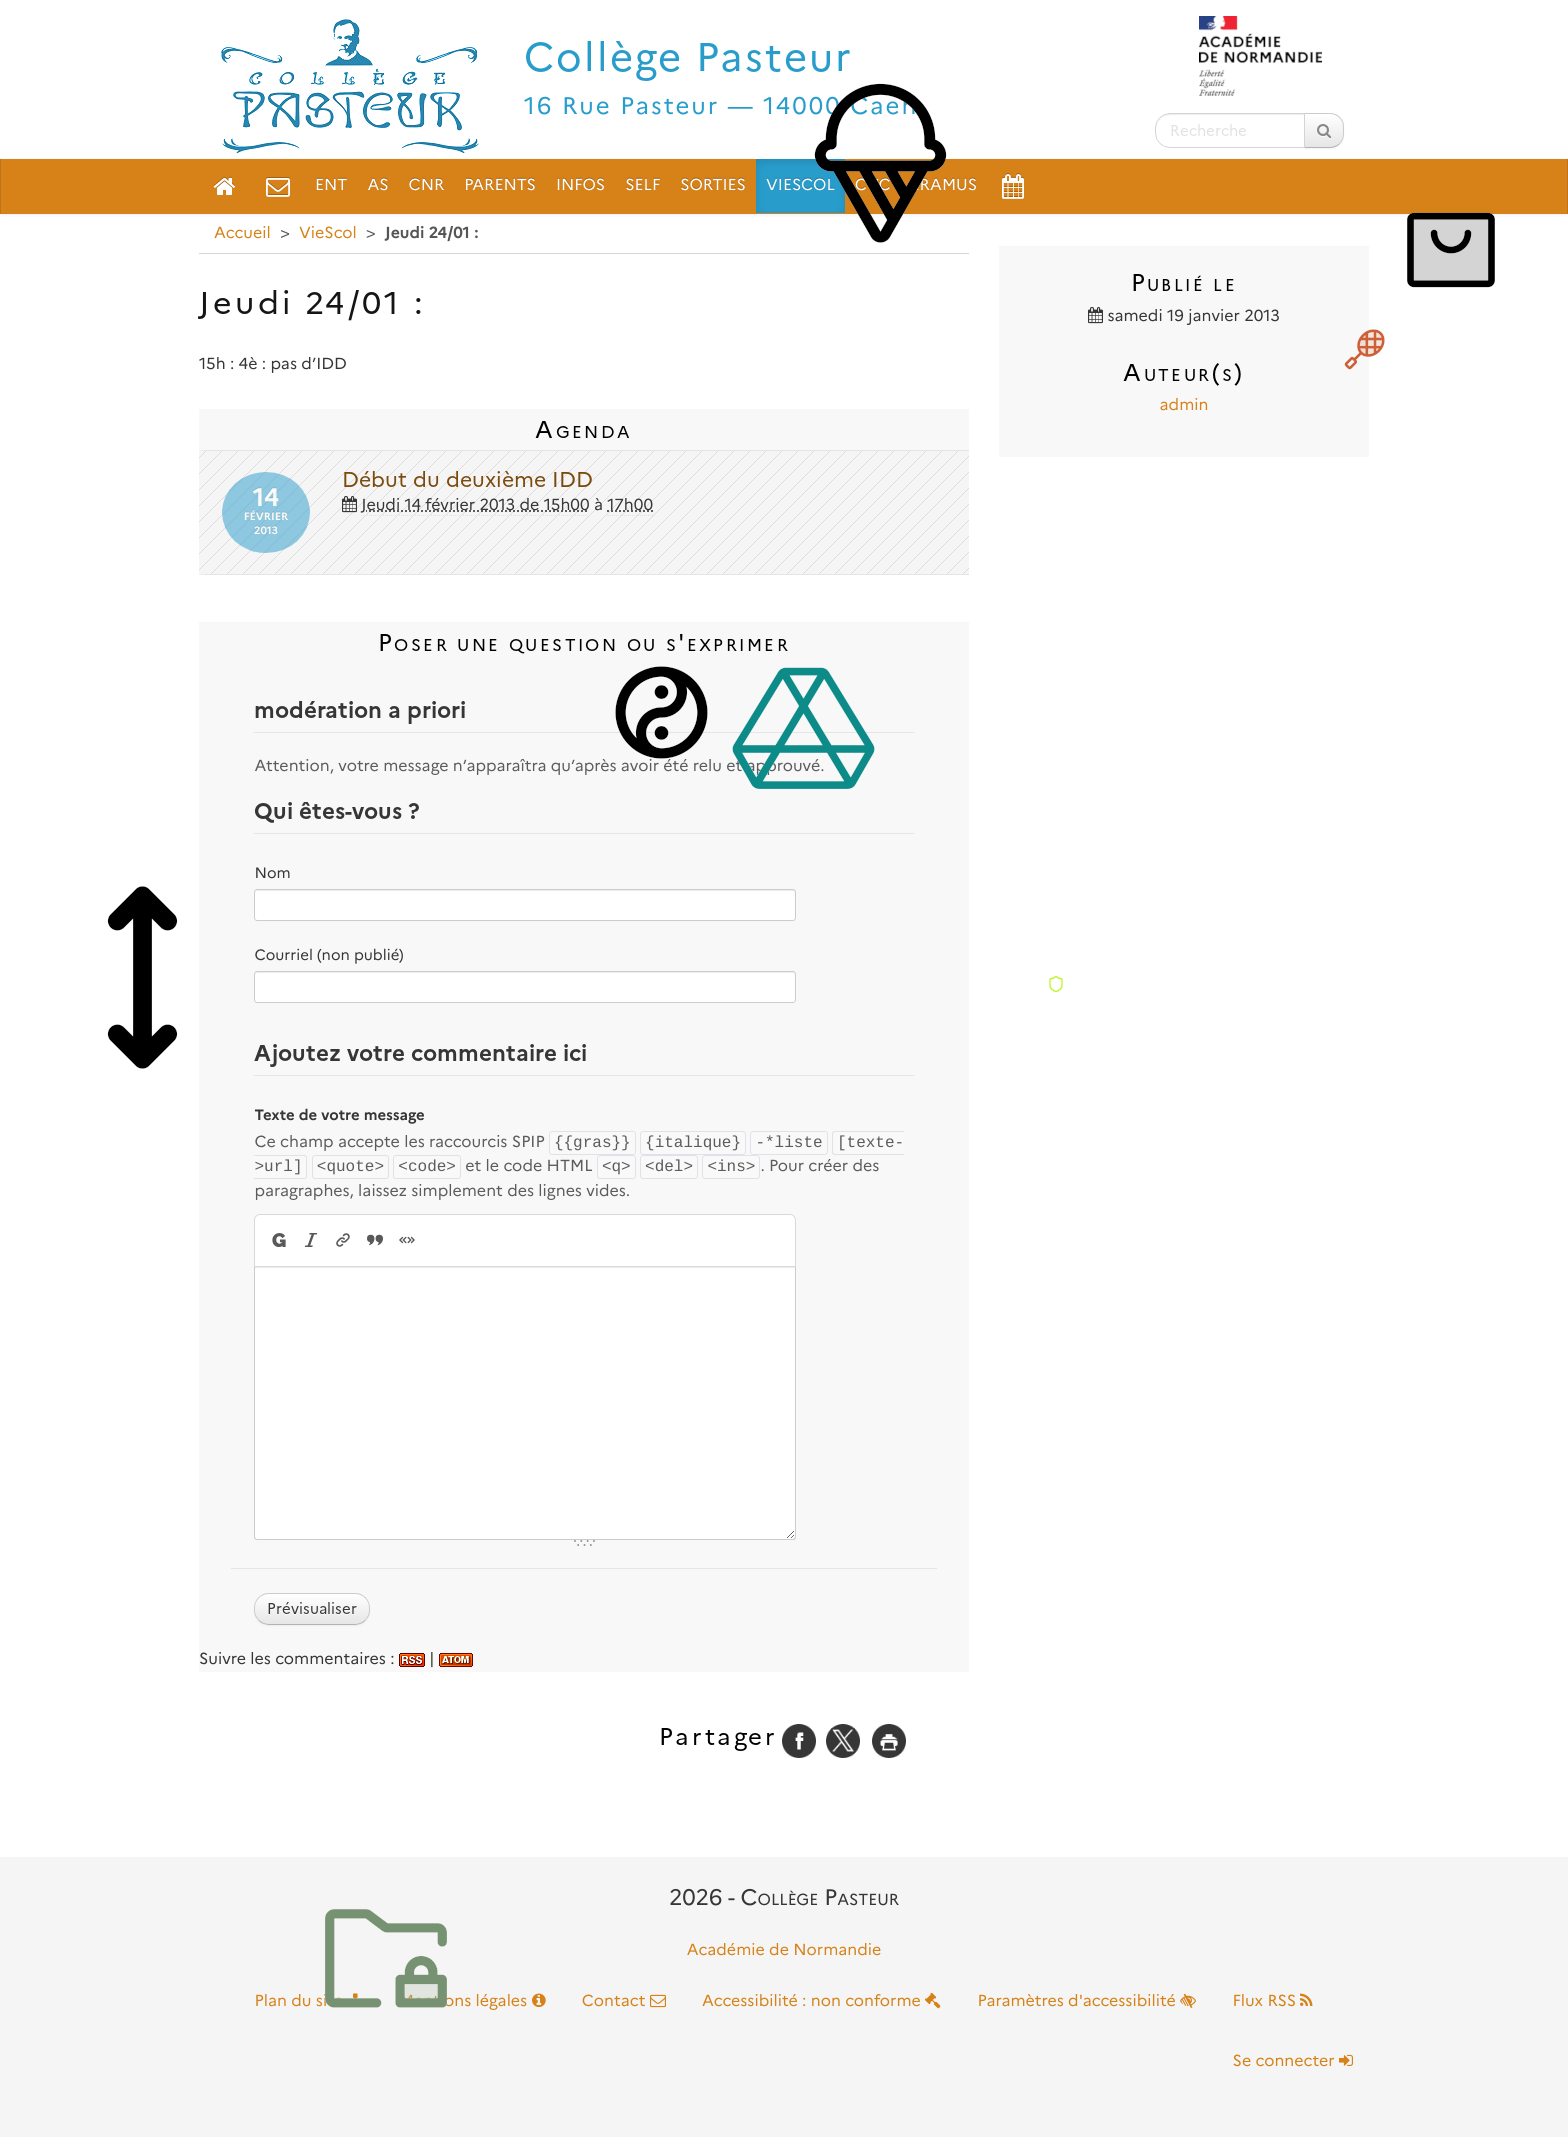 This screenshot has width=1568, height=2137. Describe the element at coordinates (1364, 350) in the screenshot. I see `access tennis or racquet sports features` at that location.